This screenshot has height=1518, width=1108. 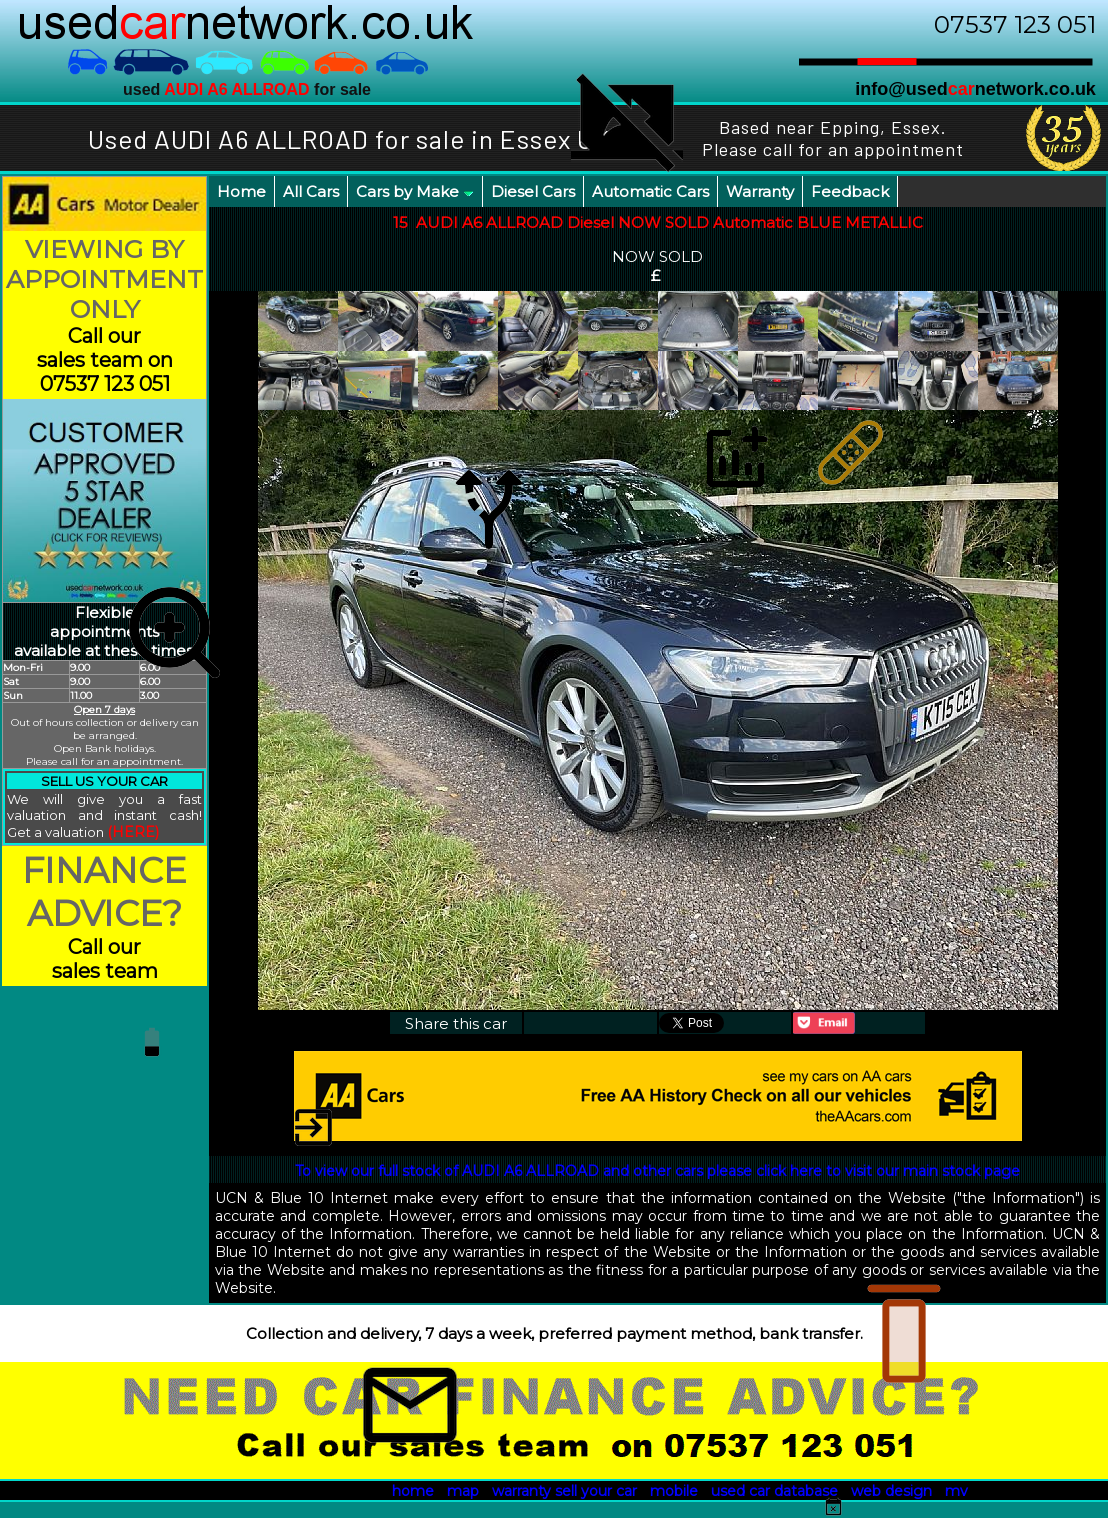 I want to click on view alternative routes, so click(x=489, y=509).